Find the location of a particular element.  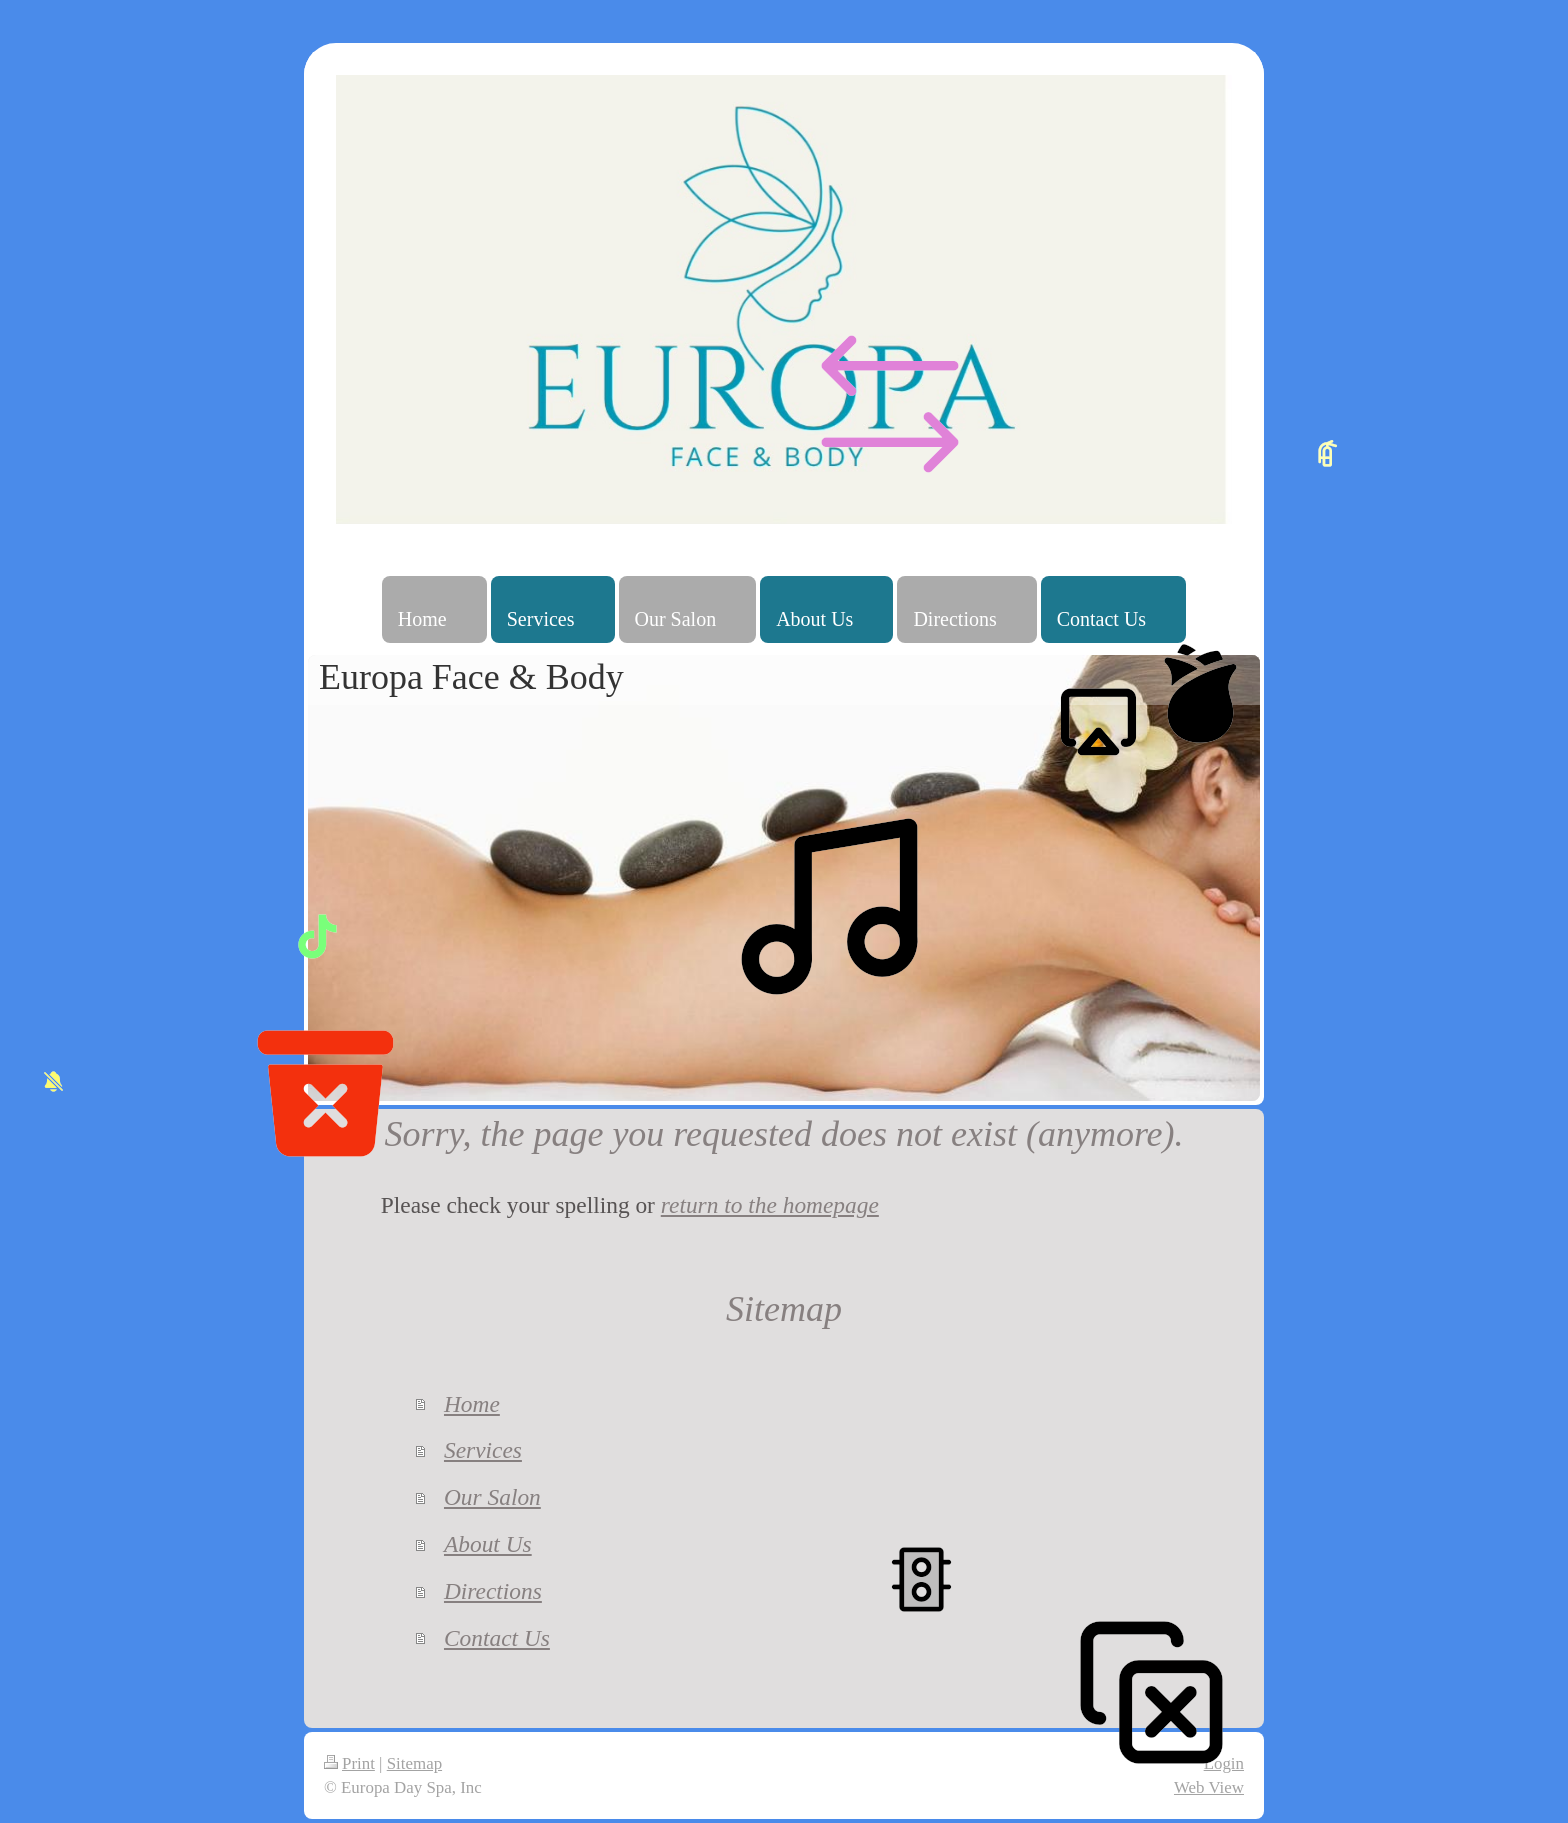

delete selected item is located at coordinates (325, 1093).